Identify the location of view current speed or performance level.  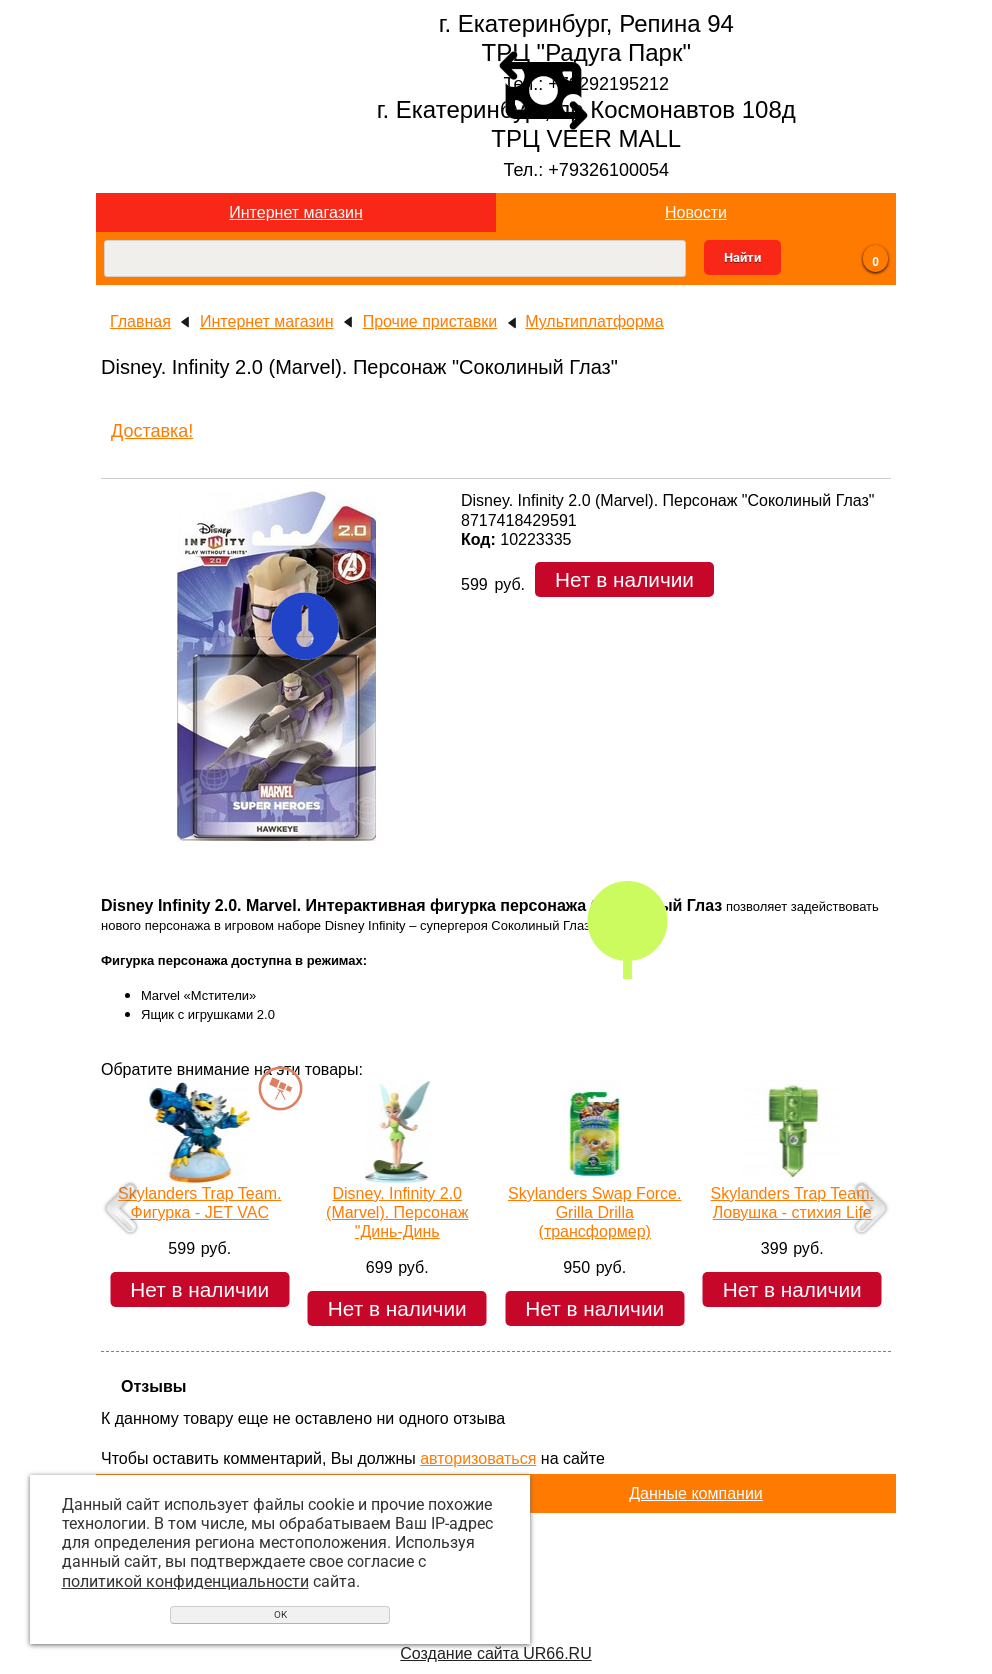
(305, 626).